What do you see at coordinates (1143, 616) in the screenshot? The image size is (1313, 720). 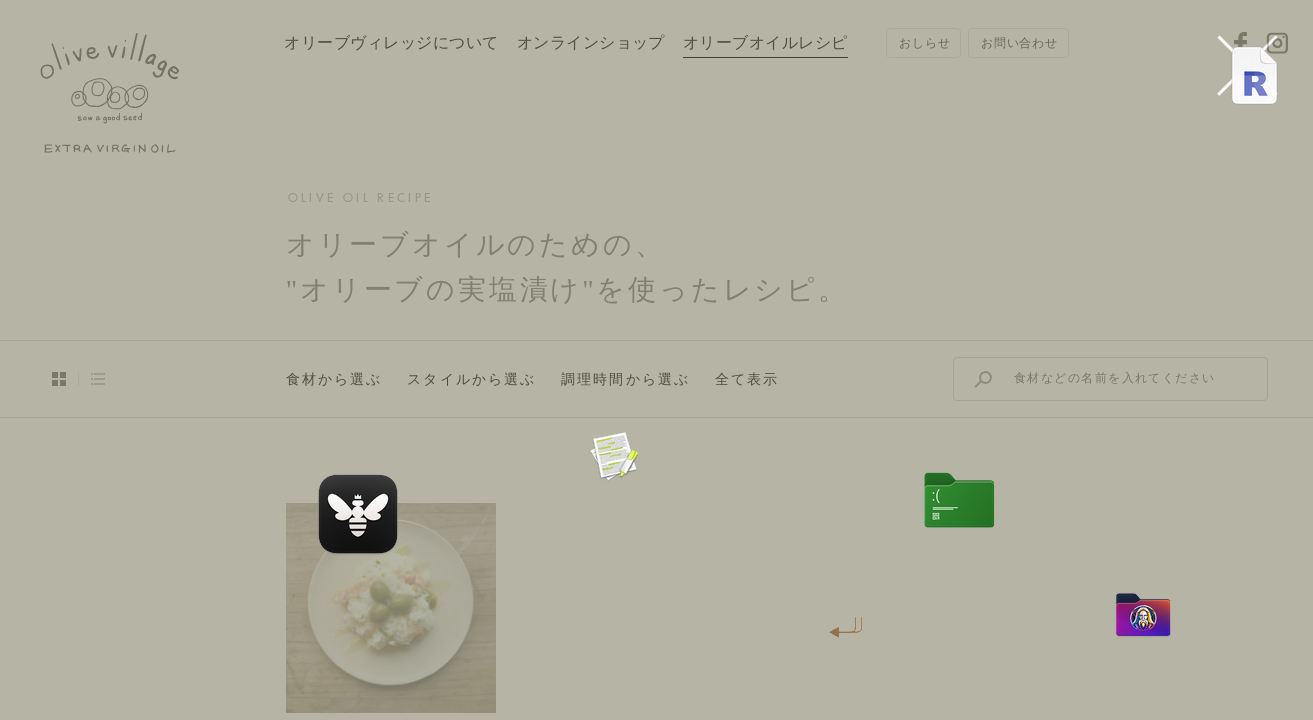 I see `open Leonardo.ai project folder` at bounding box center [1143, 616].